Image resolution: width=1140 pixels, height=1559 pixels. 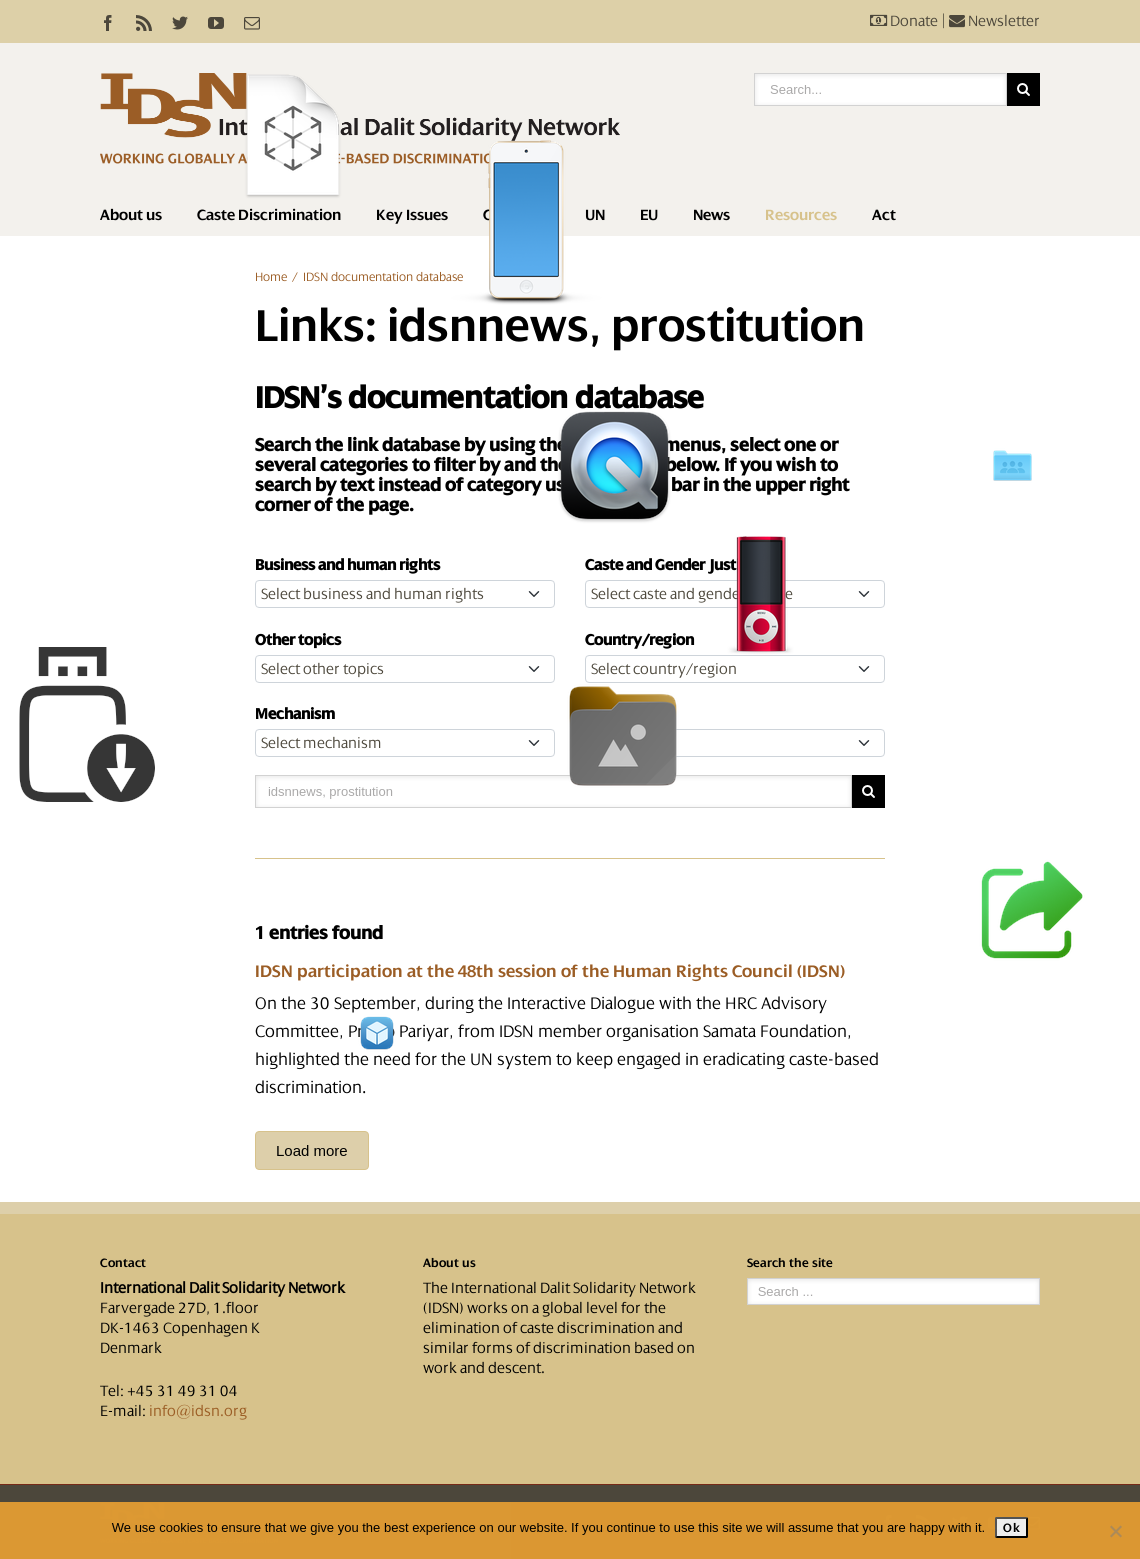 What do you see at coordinates (760, 595) in the screenshot?
I see `access ipod device settings` at bounding box center [760, 595].